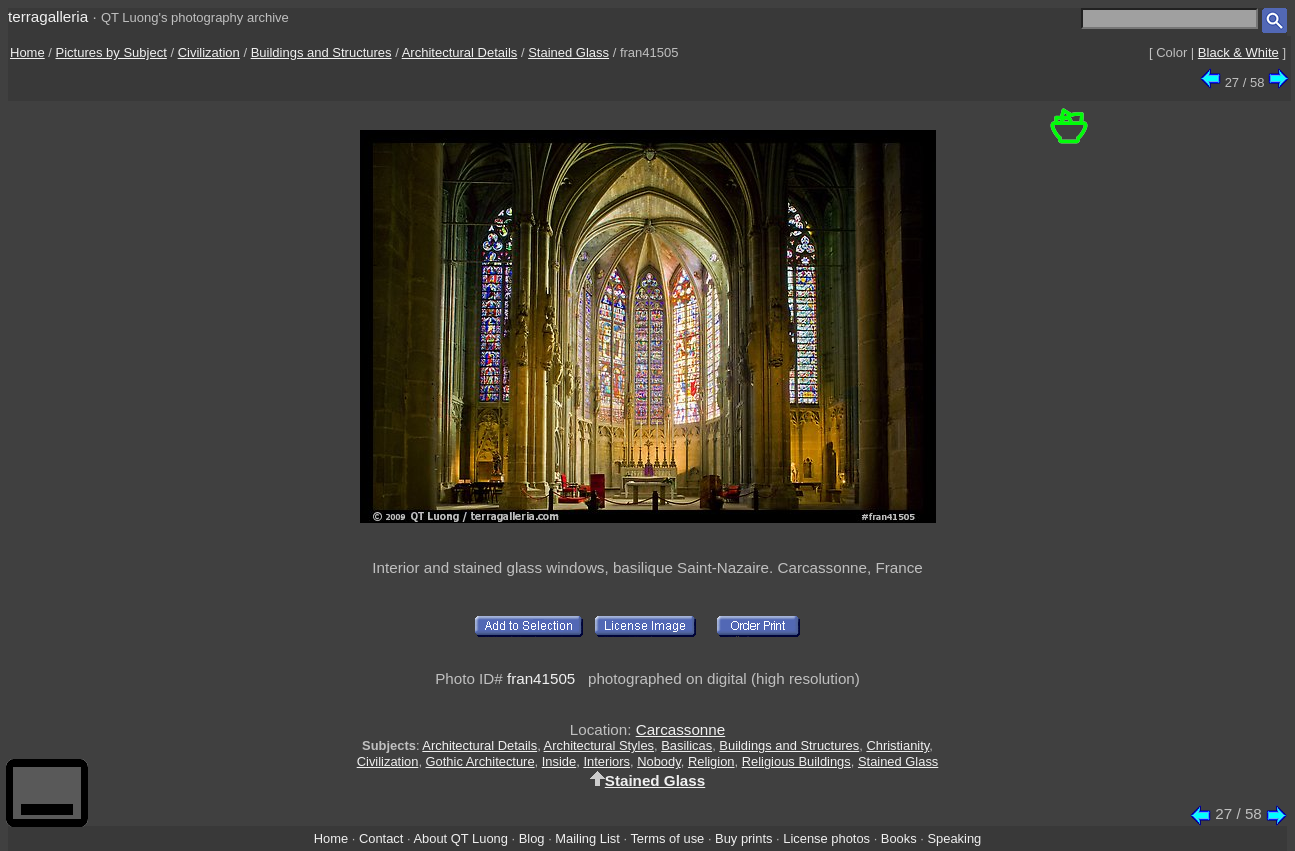 The image size is (1295, 851). Describe the element at coordinates (1069, 125) in the screenshot. I see `view salad or healthy food options` at that location.